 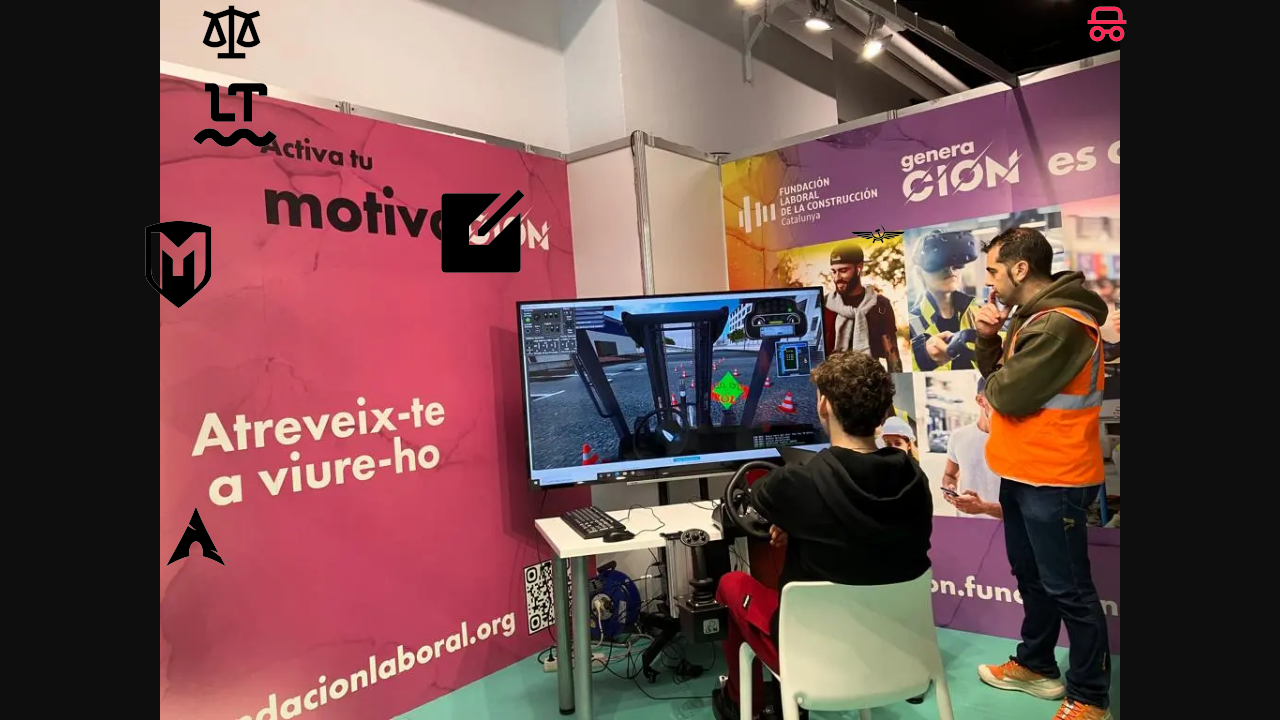 What do you see at coordinates (197, 536) in the screenshot?
I see `Arch Linux logo` at bounding box center [197, 536].